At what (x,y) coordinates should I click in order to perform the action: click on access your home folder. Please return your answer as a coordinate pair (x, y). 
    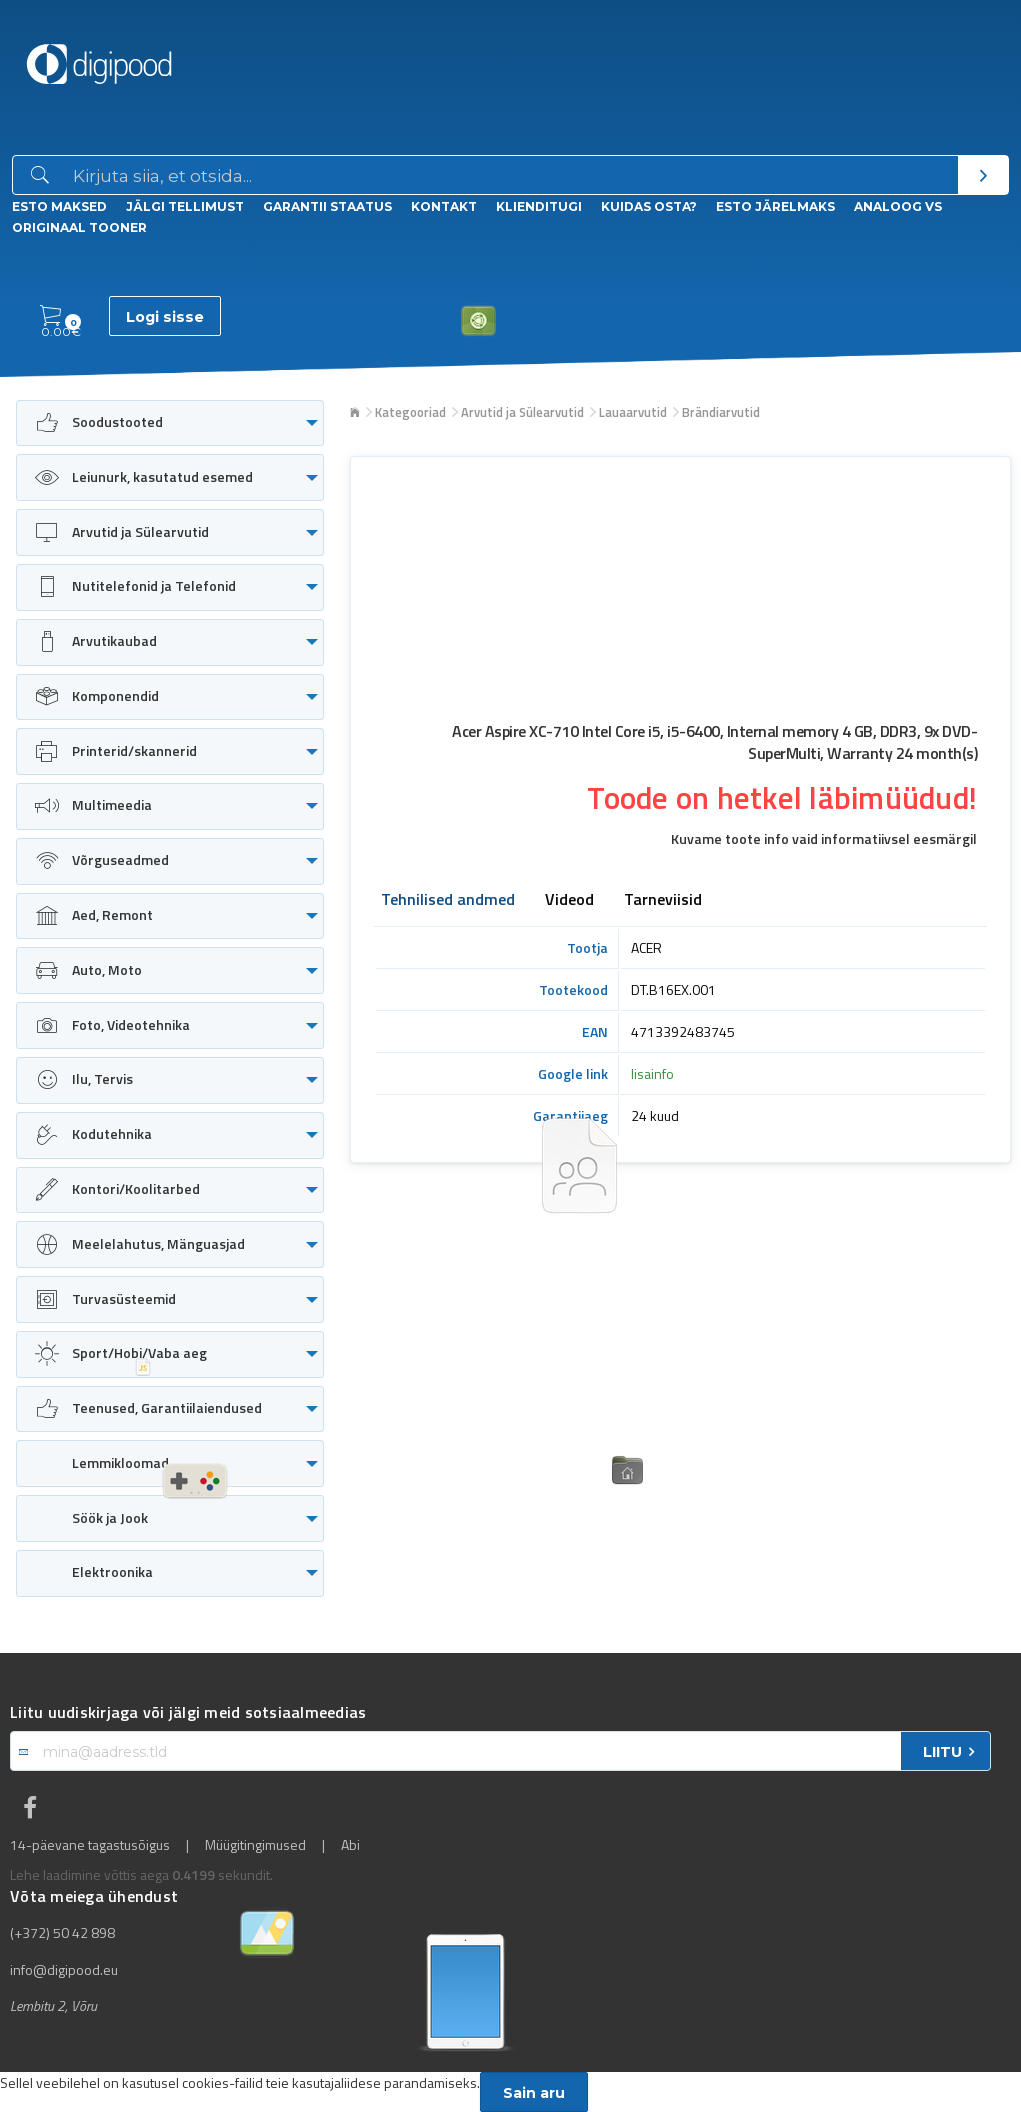
    Looking at the image, I should click on (627, 1469).